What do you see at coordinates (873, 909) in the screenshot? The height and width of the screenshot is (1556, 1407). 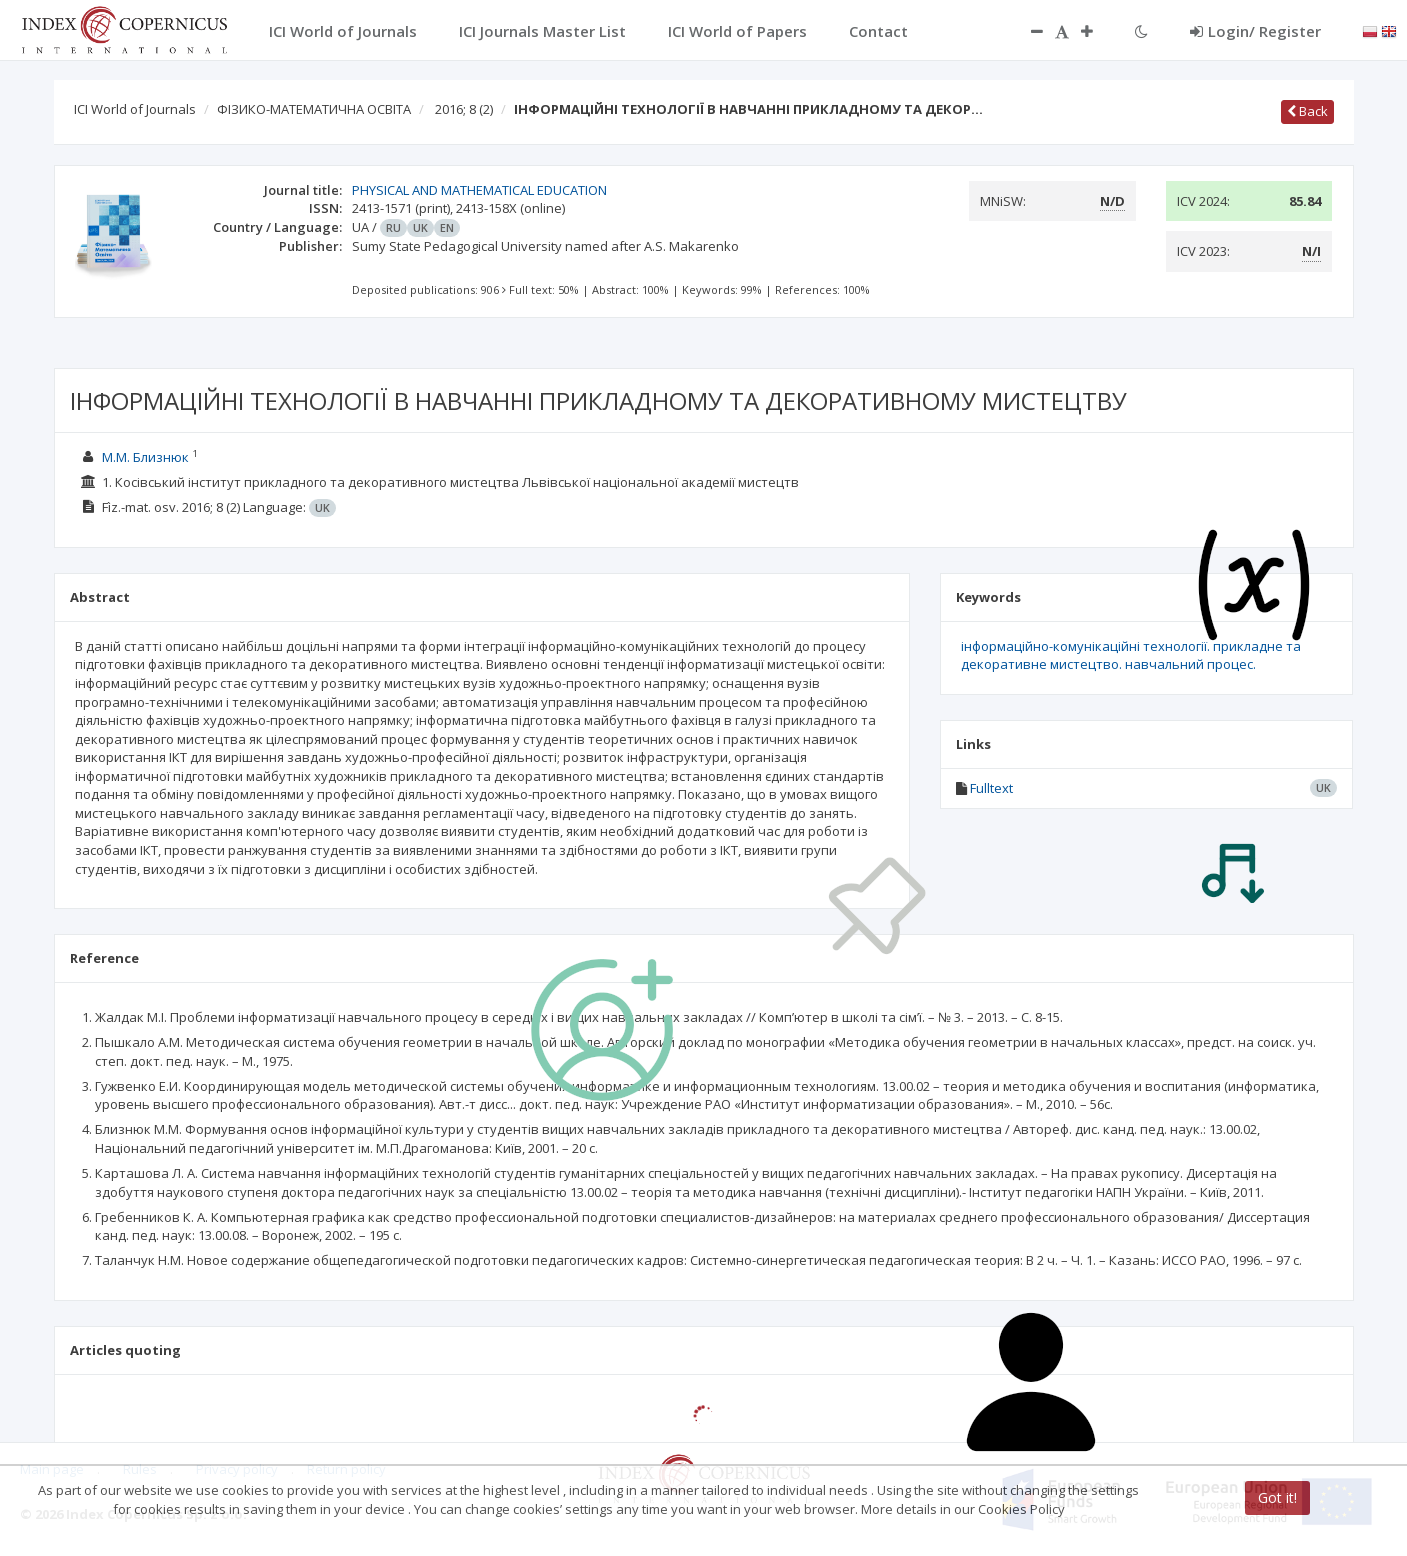 I see `pin an item to keep it visible` at bounding box center [873, 909].